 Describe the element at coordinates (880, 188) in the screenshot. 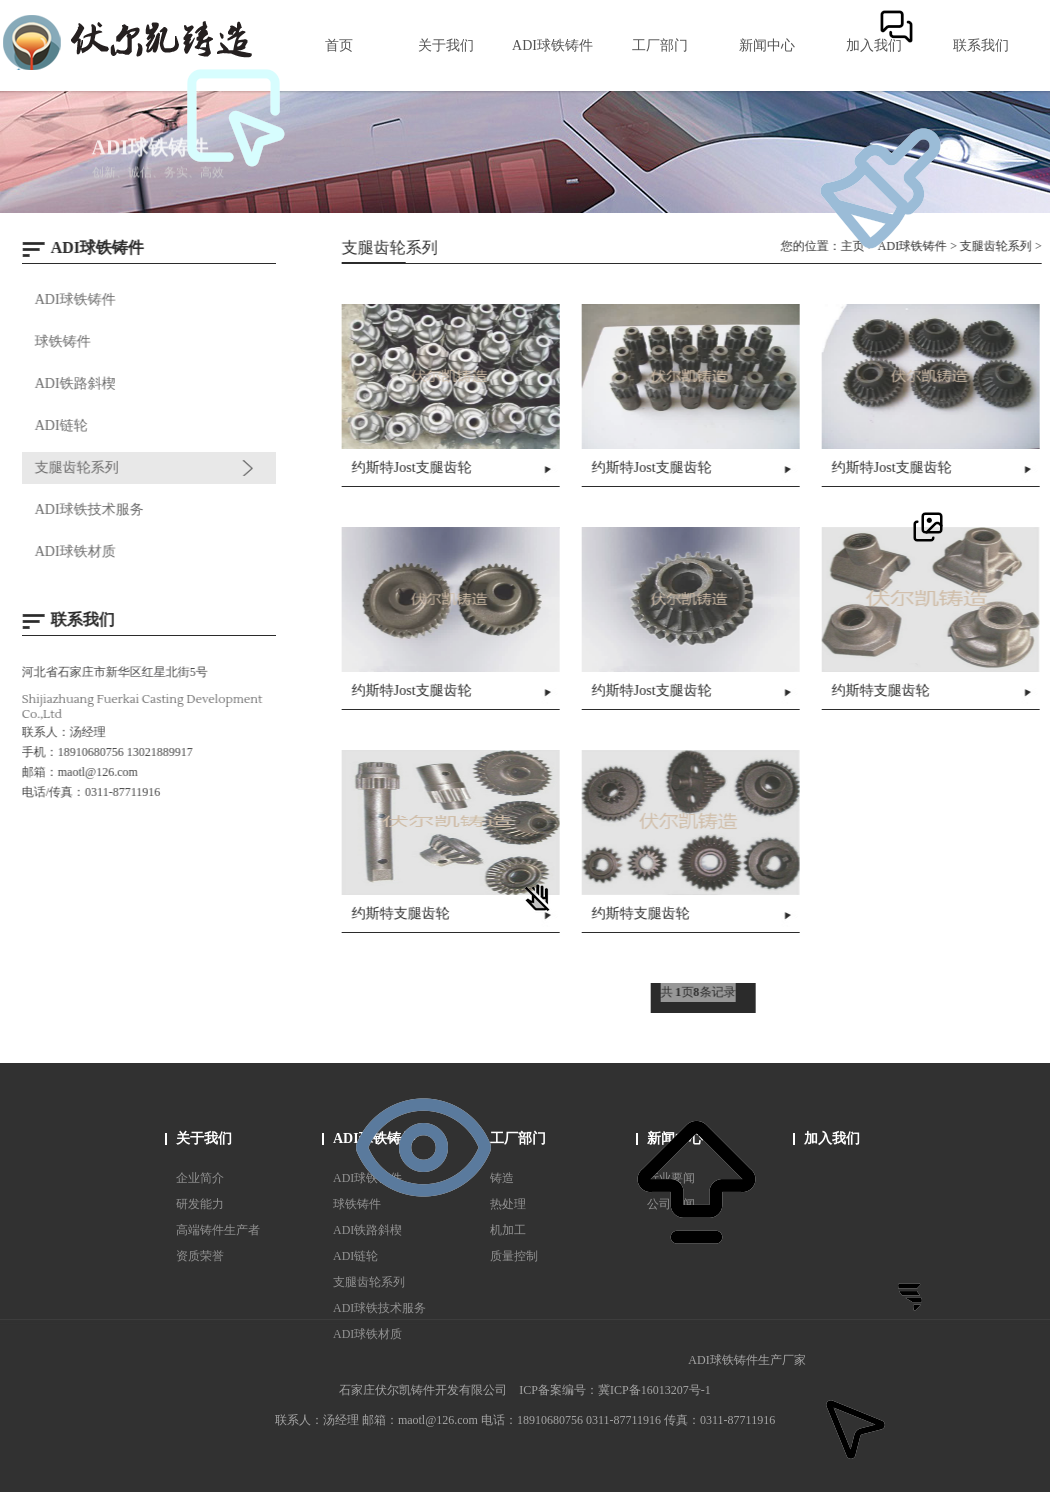

I see `customize appearance or theme settings` at that location.